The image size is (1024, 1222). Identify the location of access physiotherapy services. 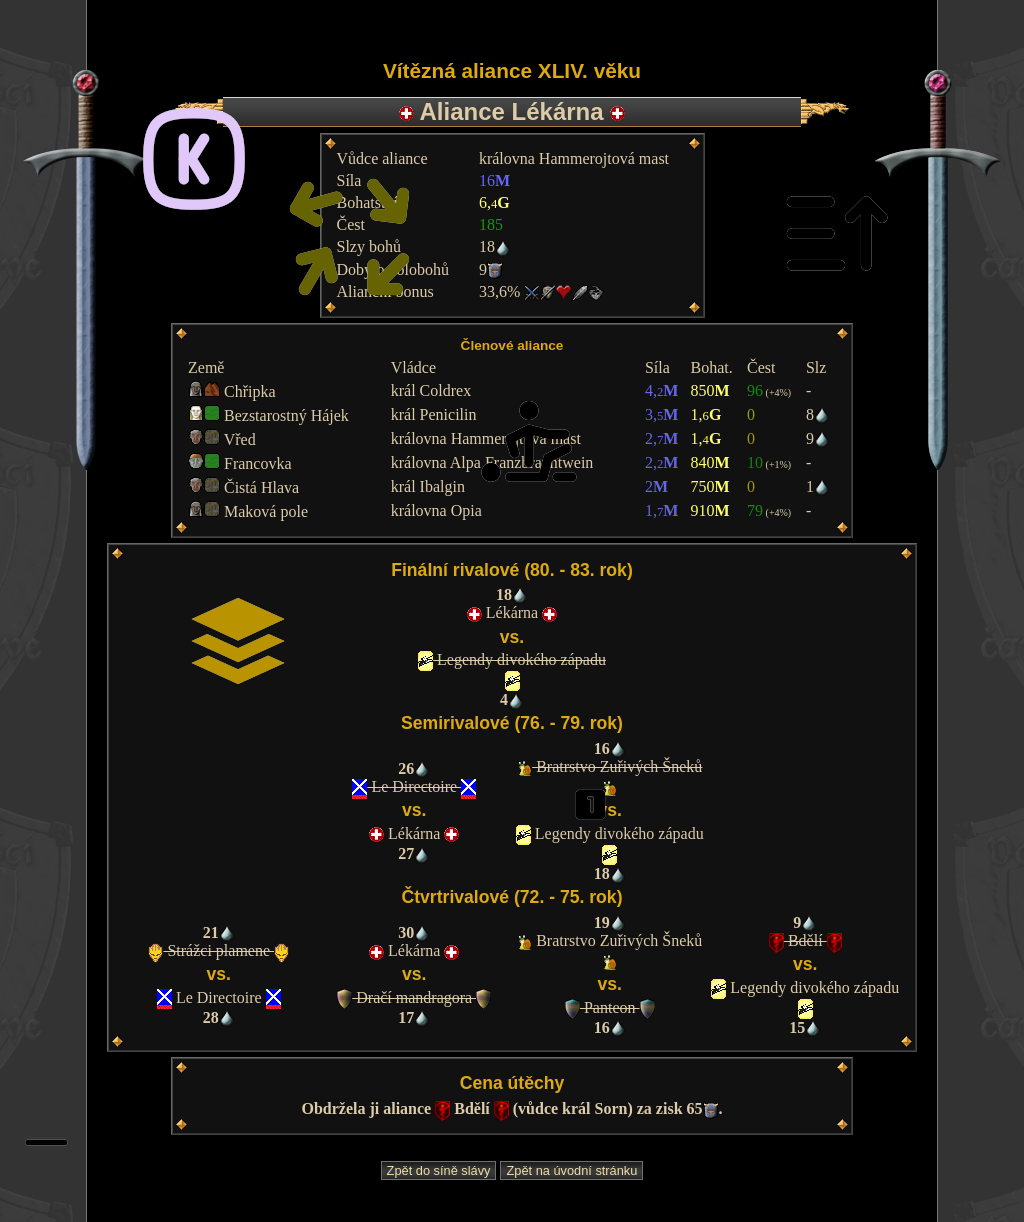
(529, 439).